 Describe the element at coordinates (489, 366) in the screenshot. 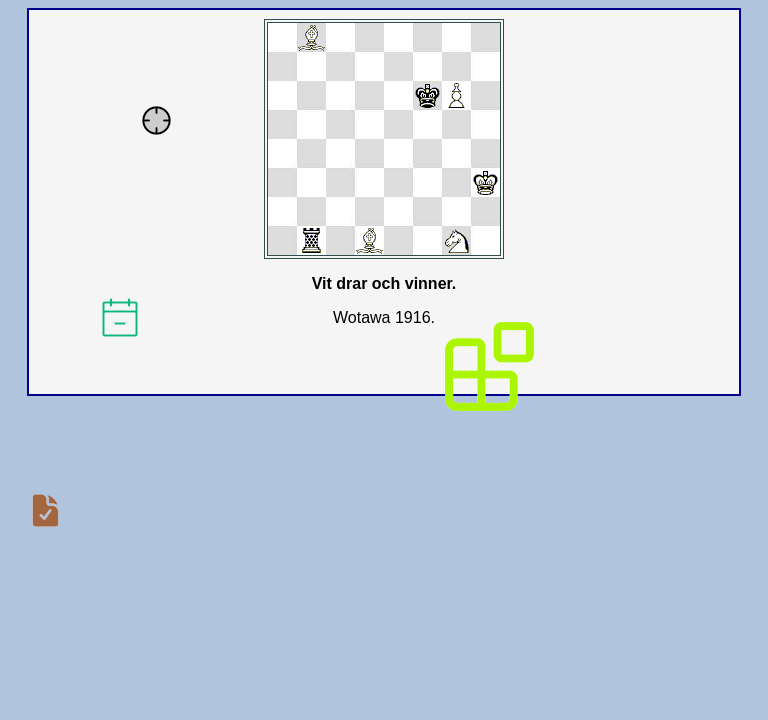

I see `access modular components or blocks` at that location.